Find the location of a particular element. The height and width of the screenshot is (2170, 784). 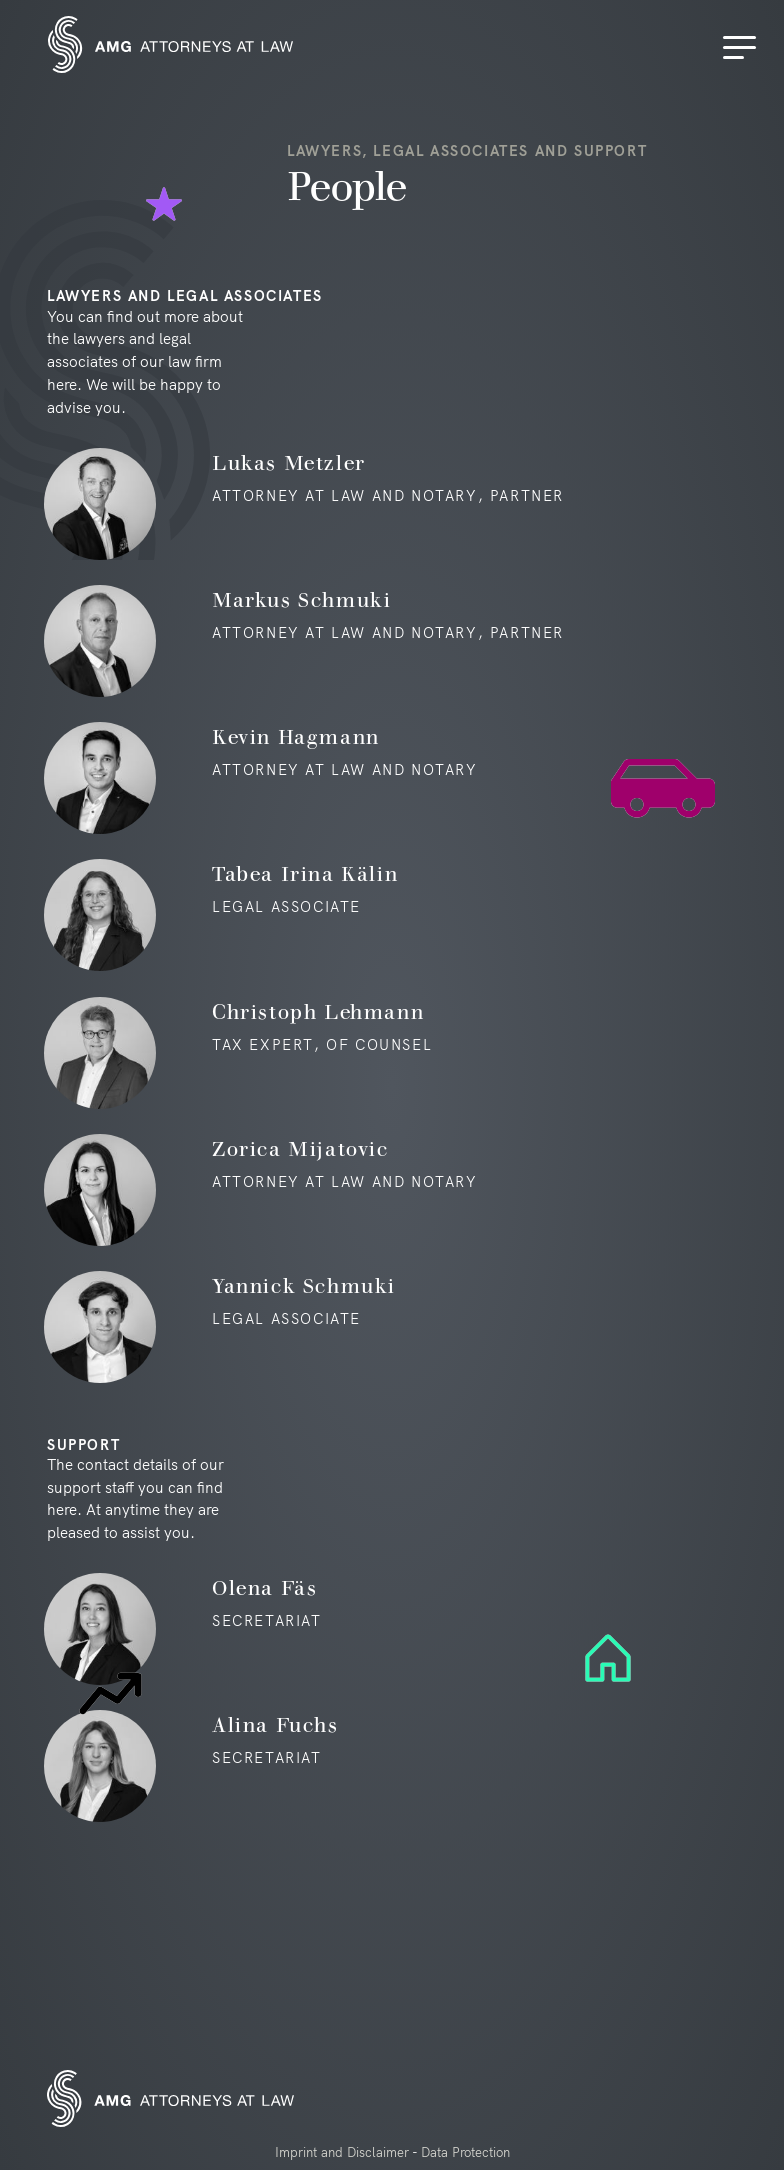

access vehicle or car-related settings is located at coordinates (663, 785).